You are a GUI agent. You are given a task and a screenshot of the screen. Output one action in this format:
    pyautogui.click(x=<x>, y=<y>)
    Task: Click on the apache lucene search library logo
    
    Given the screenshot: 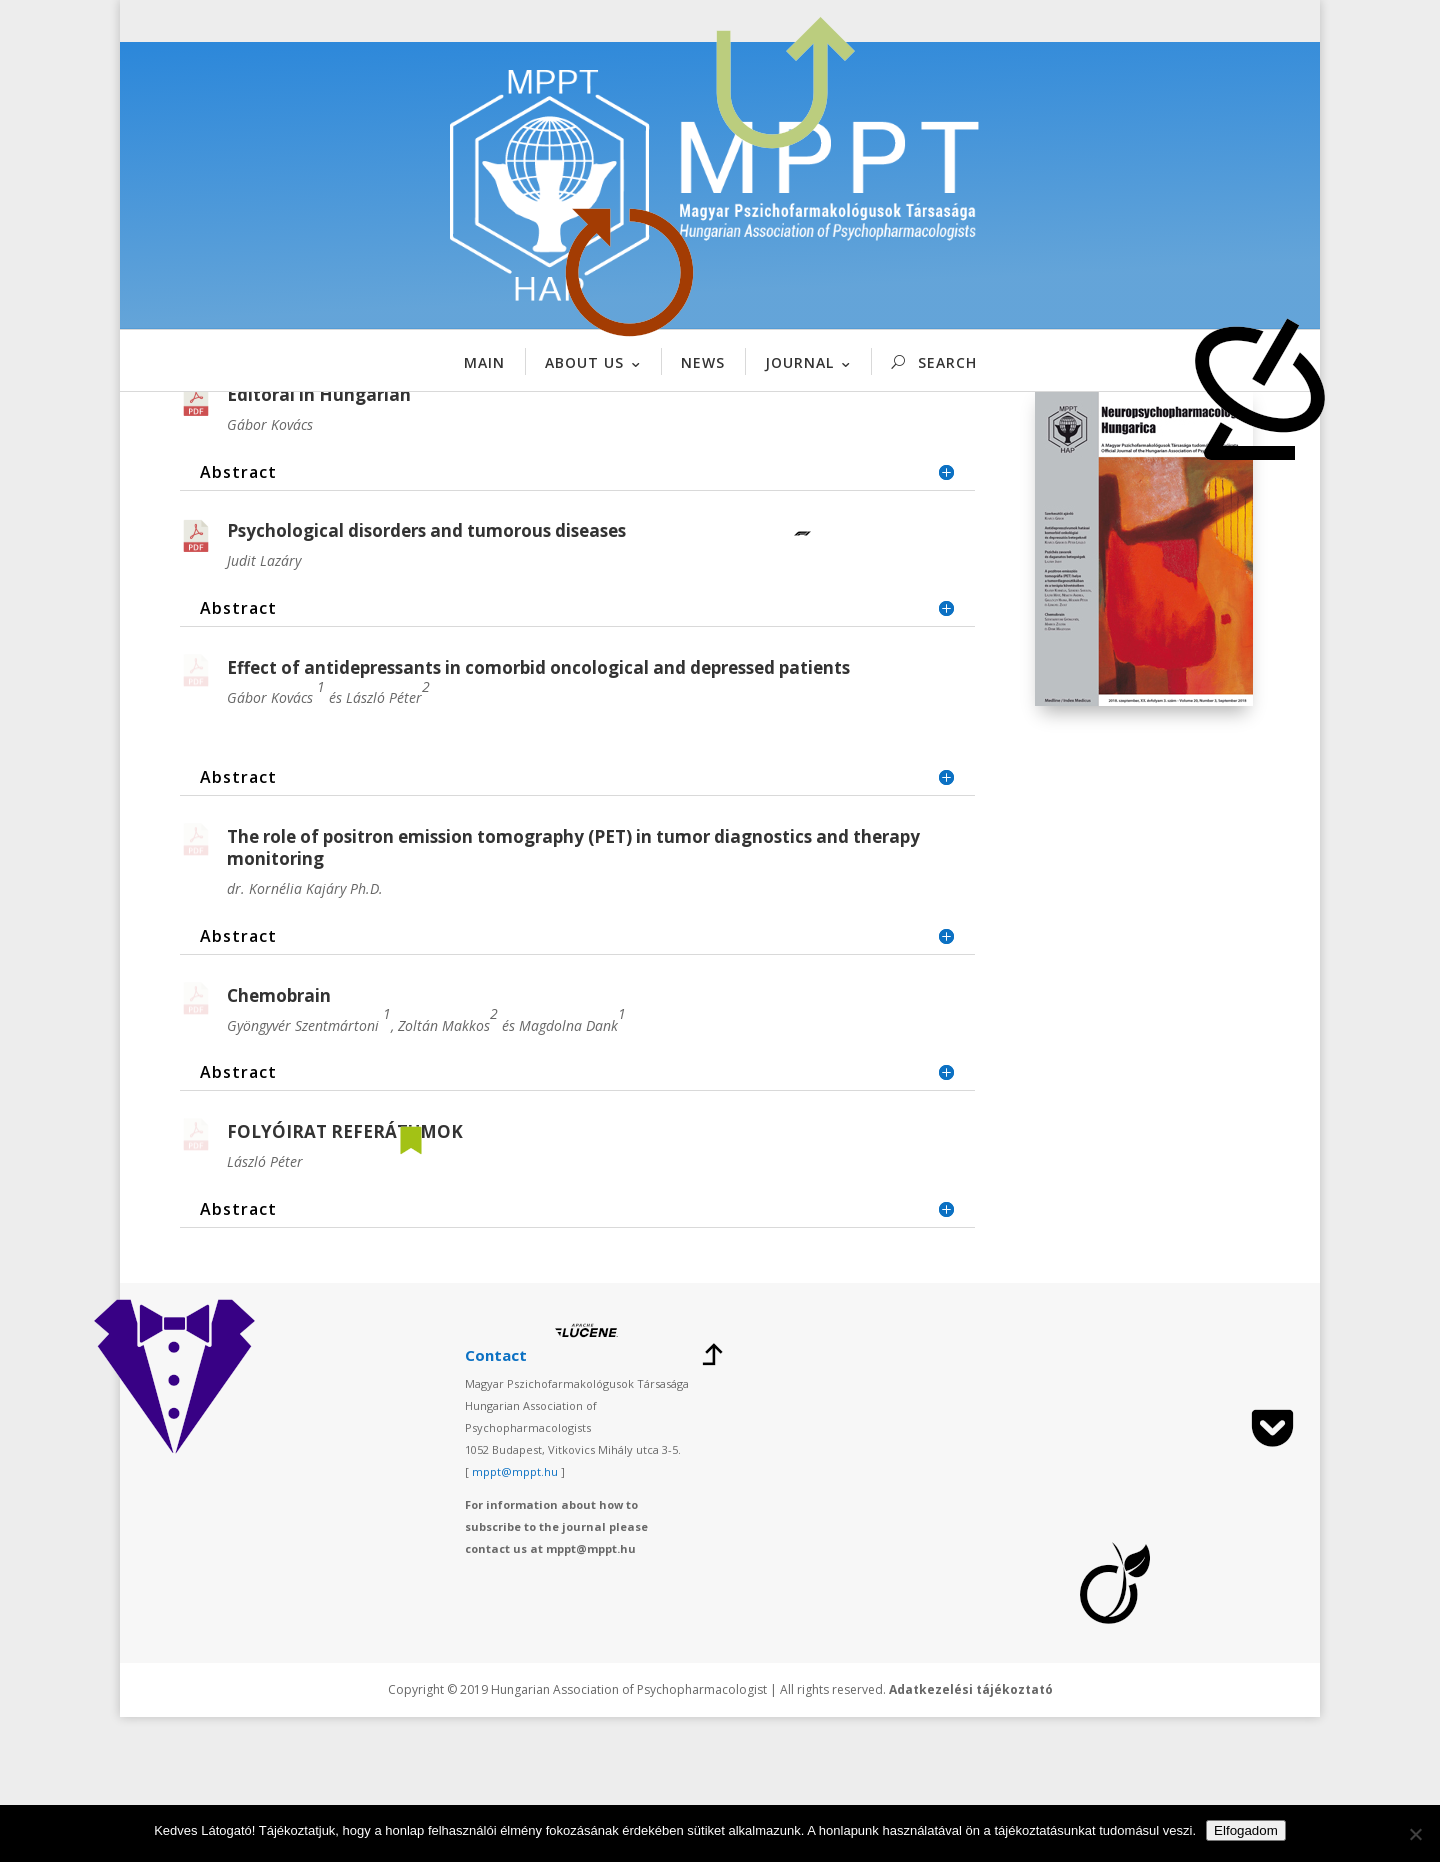 What is the action you would take?
    pyautogui.click(x=586, y=1330)
    